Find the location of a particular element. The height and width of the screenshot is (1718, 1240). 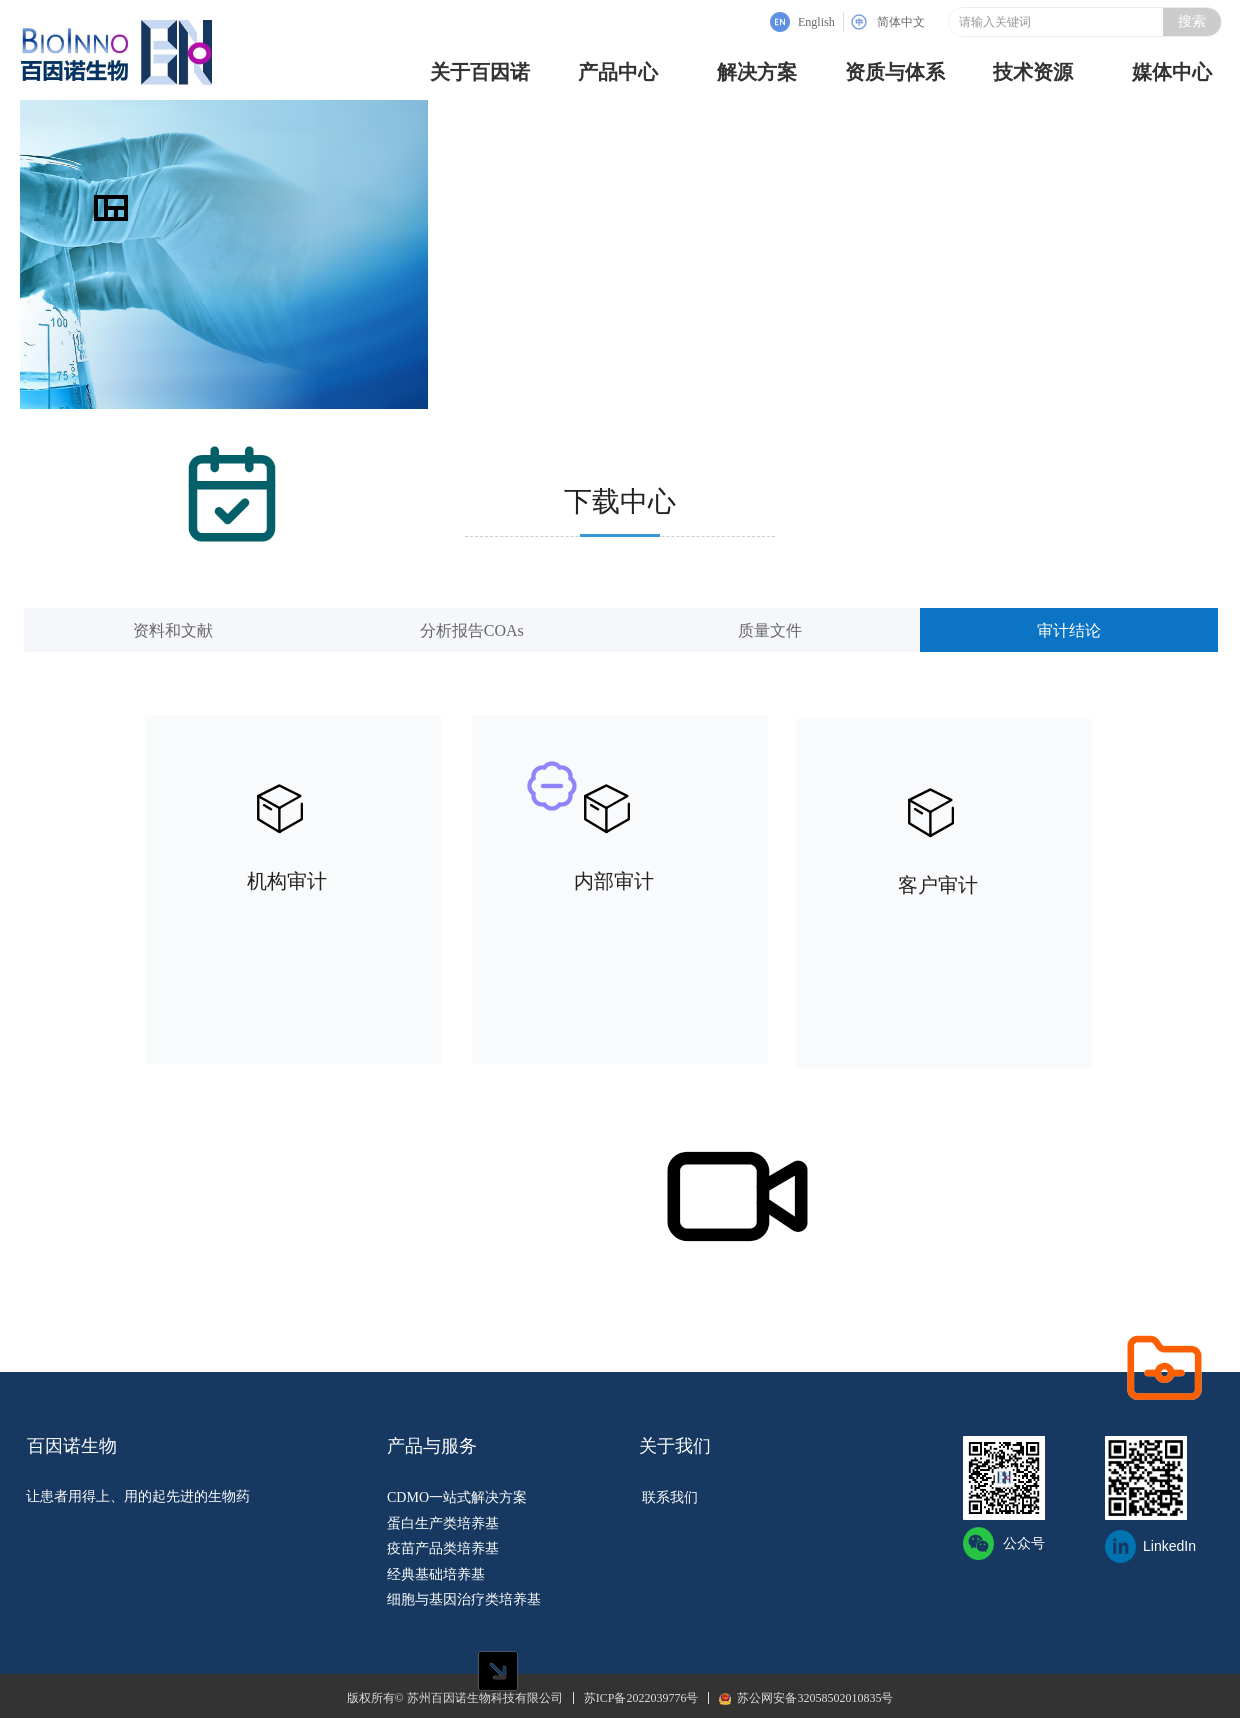

access git repository folder is located at coordinates (1164, 1369).